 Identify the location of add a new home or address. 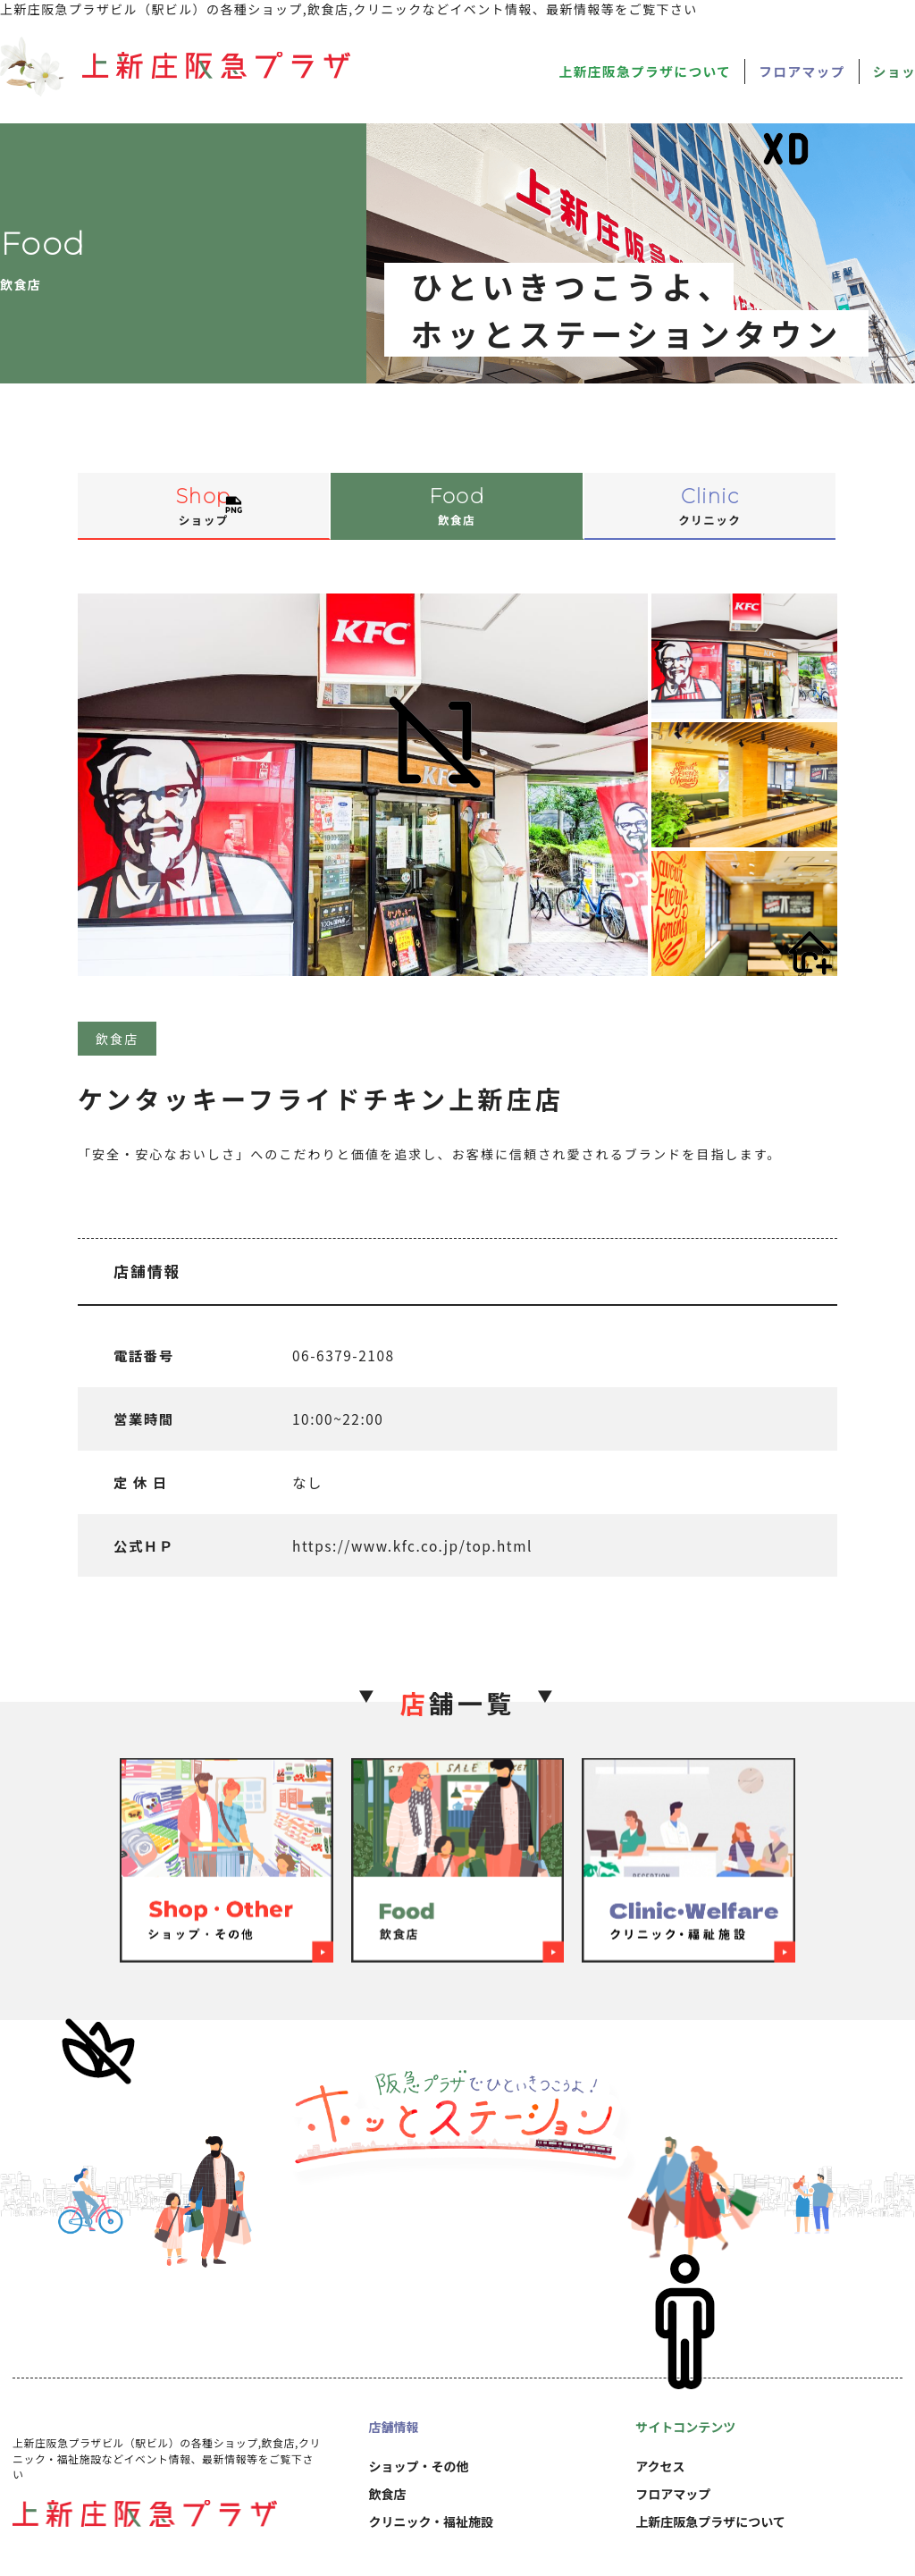
(810, 952).